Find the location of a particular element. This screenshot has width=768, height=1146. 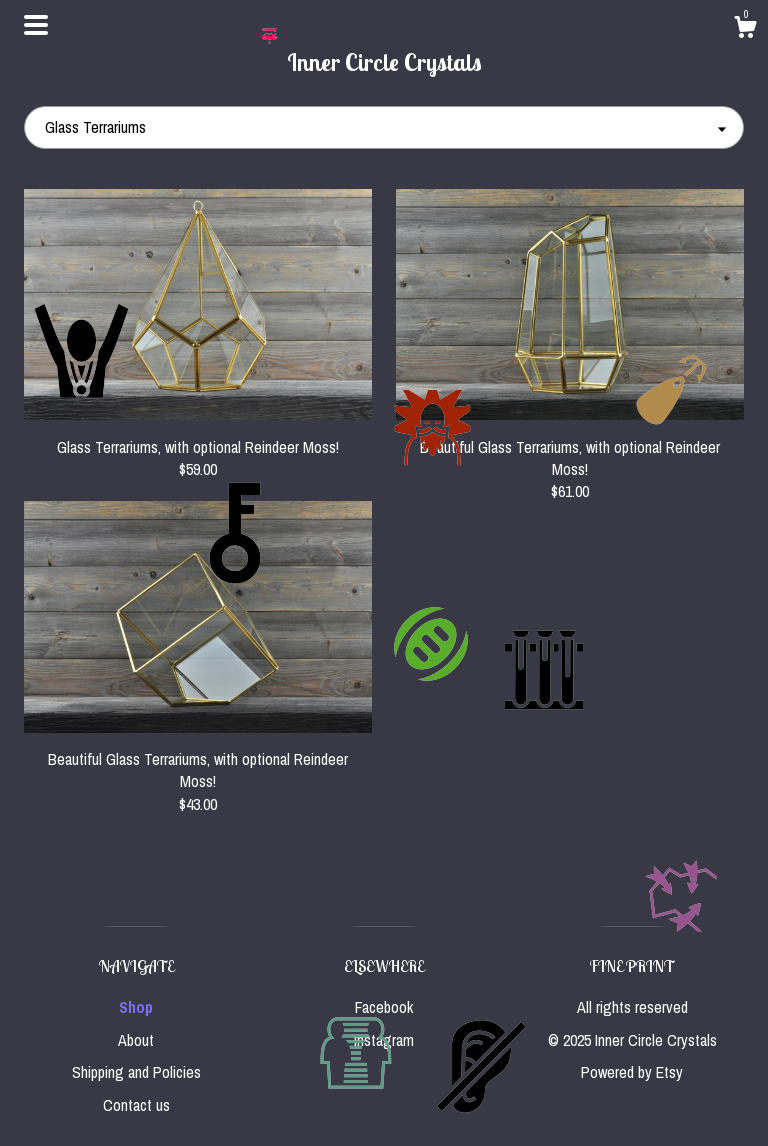

indicates a winner or top performer is located at coordinates (81, 350).